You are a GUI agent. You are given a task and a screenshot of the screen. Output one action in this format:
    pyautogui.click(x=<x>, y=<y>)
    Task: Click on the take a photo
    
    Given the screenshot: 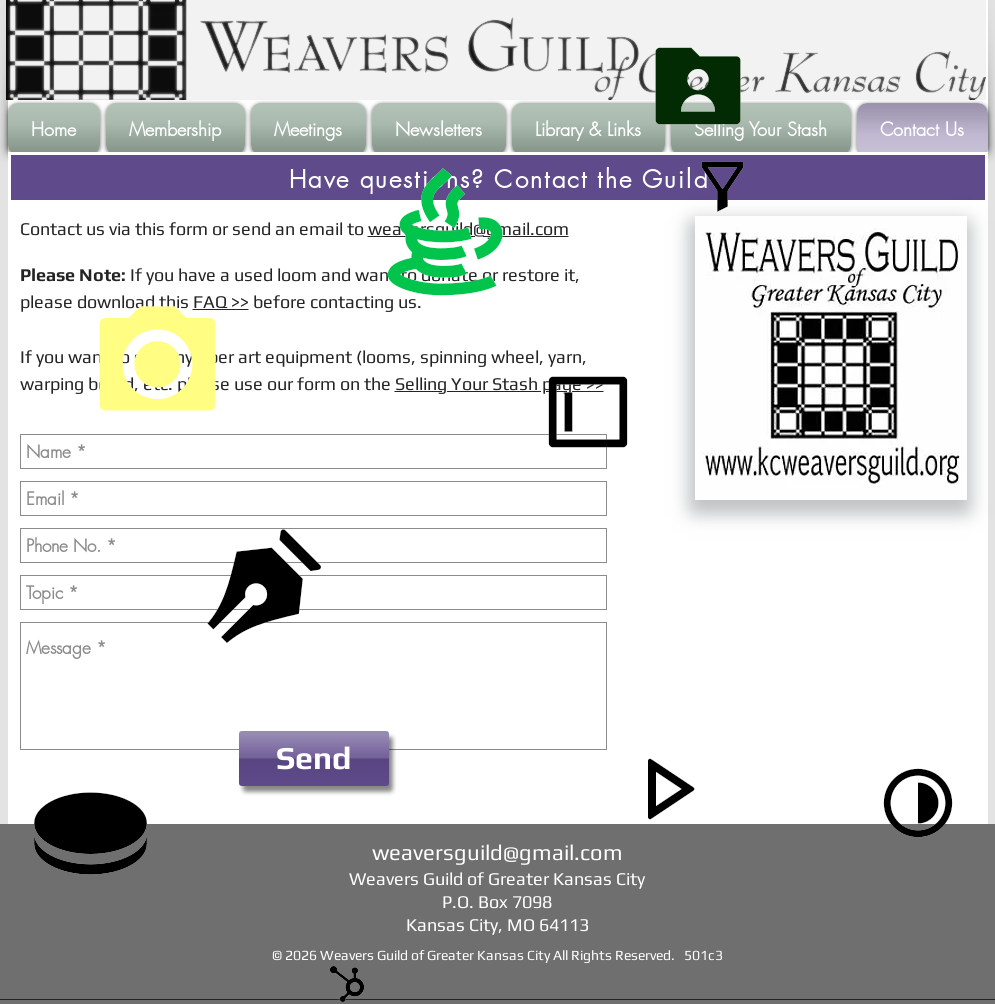 What is the action you would take?
    pyautogui.click(x=157, y=358)
    